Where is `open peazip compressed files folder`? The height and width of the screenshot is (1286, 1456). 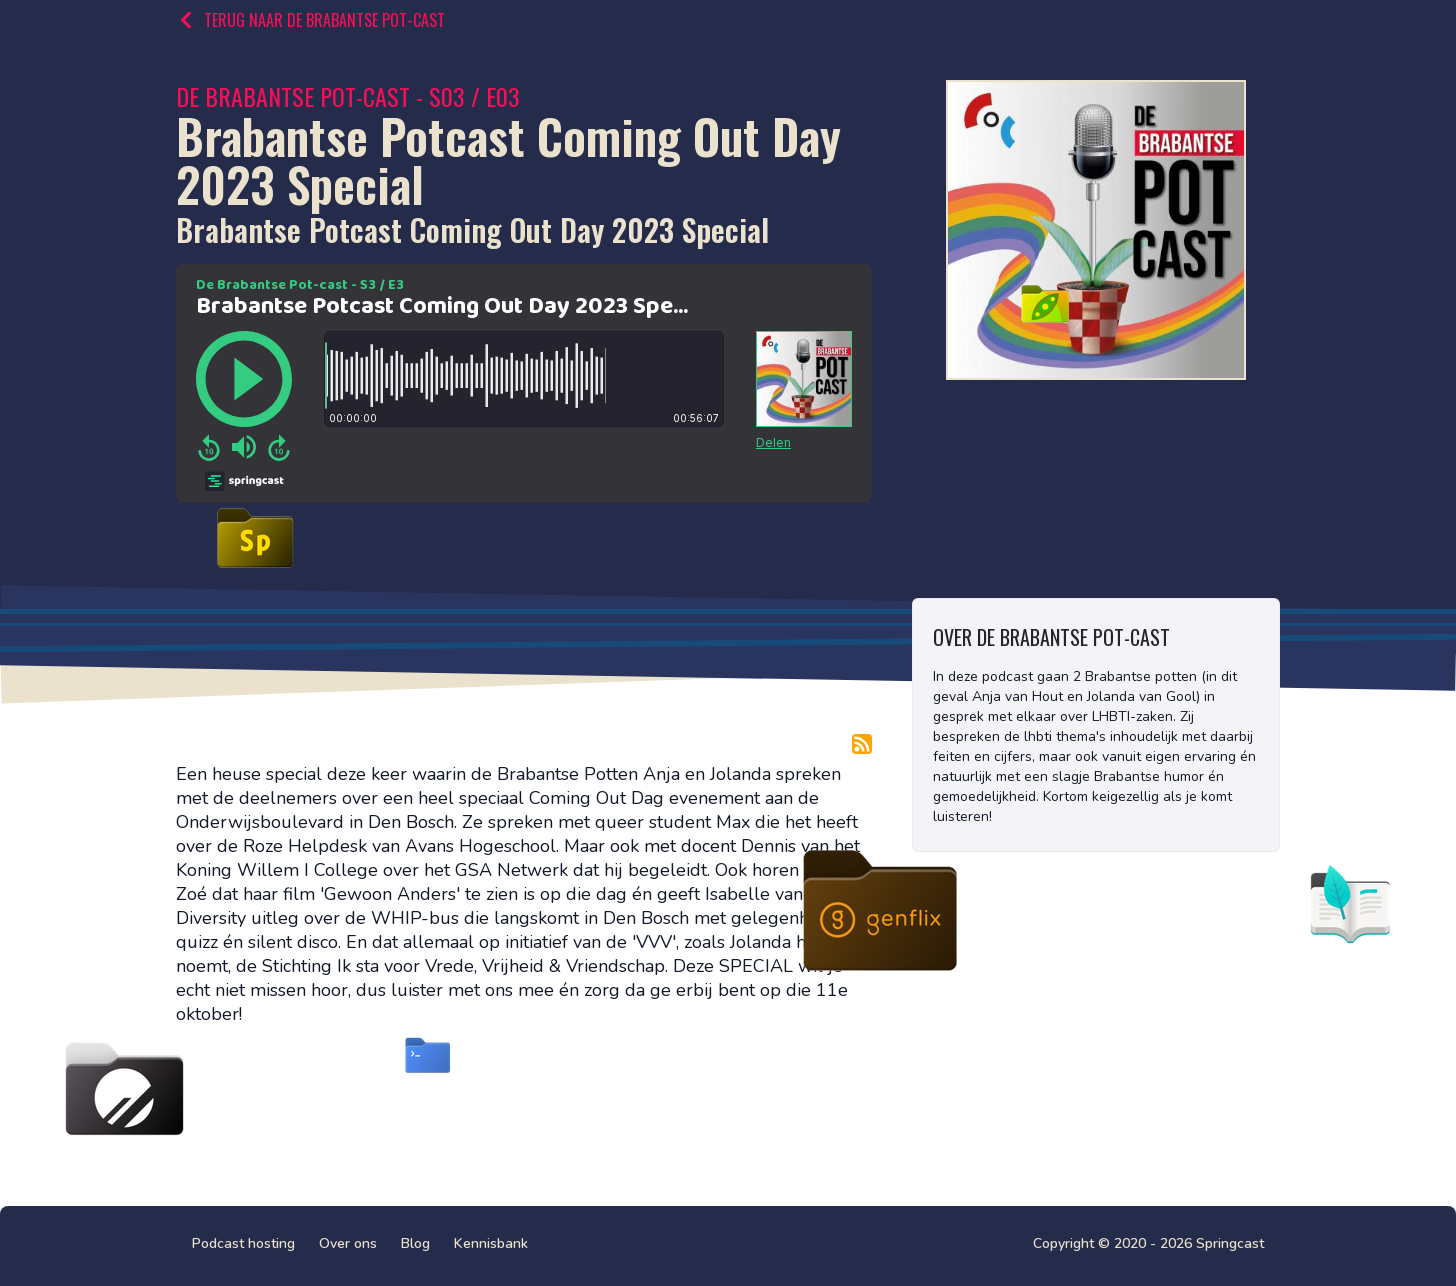
open peazip compressed files folder is located at coordinates (1045, 305).